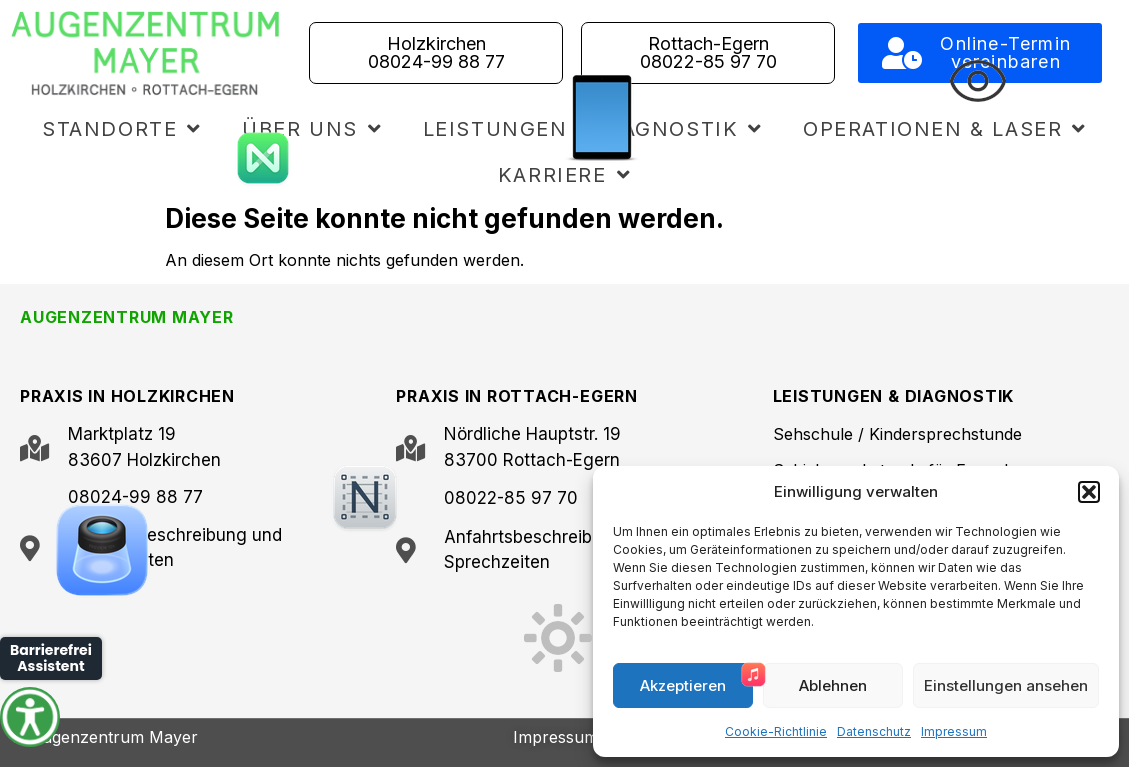 The width and height of the screenshot is (1129, 767). Describe the element at coordinates (753, 674) in the screenshot. I see `open music or audio player app` at that location.